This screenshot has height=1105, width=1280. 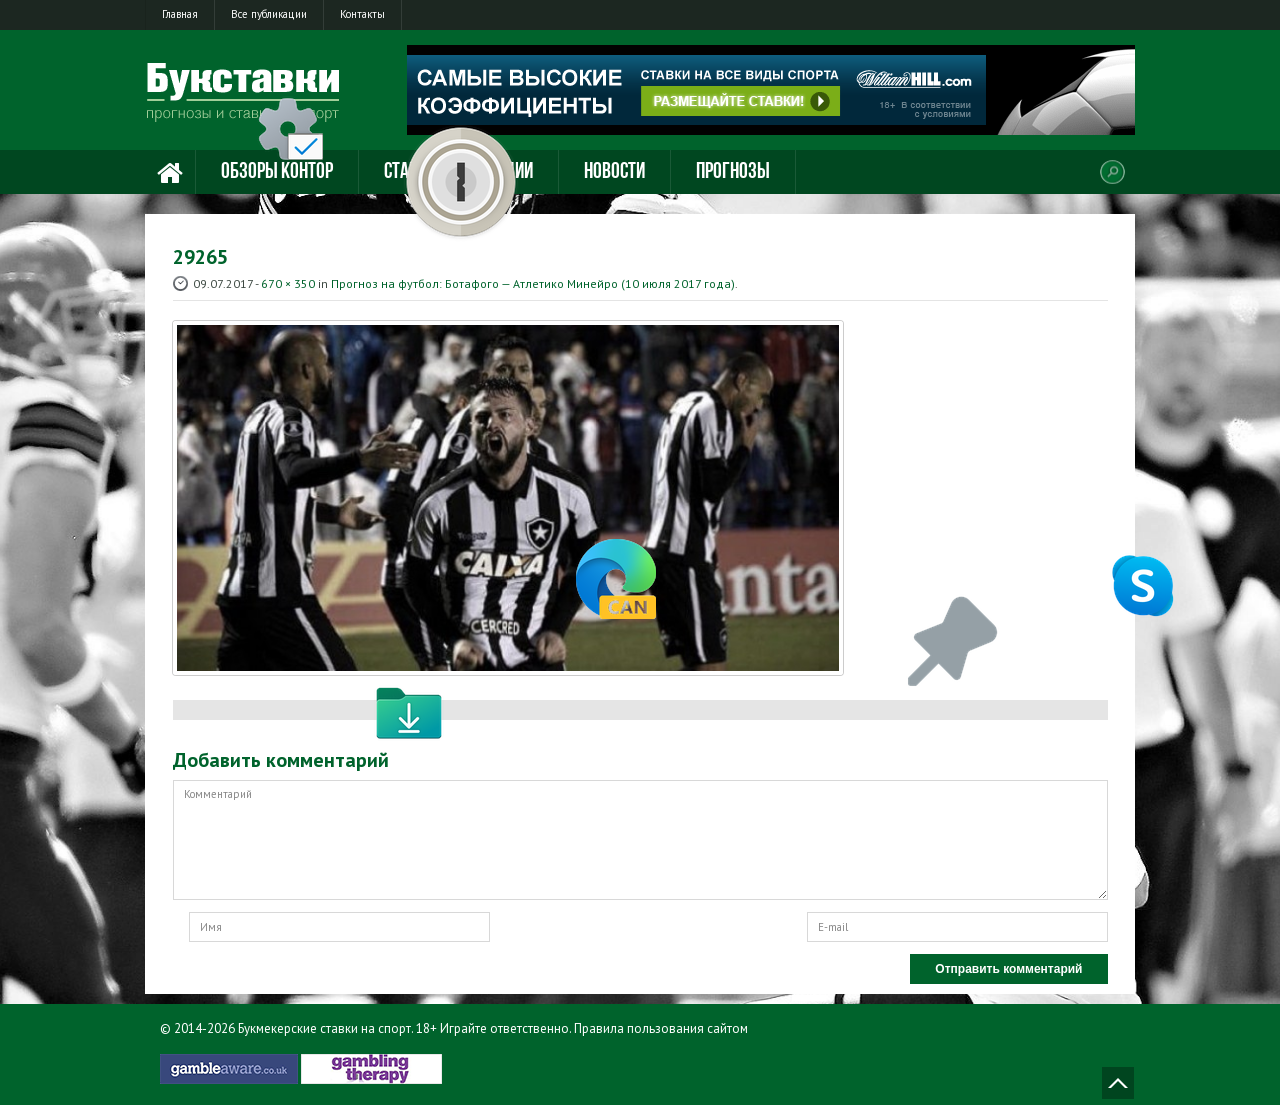 What do you see at coordinates (616, 579) in the screenshot?
I see `open microsoft edge canary browser` at bounding box center [616, 579].